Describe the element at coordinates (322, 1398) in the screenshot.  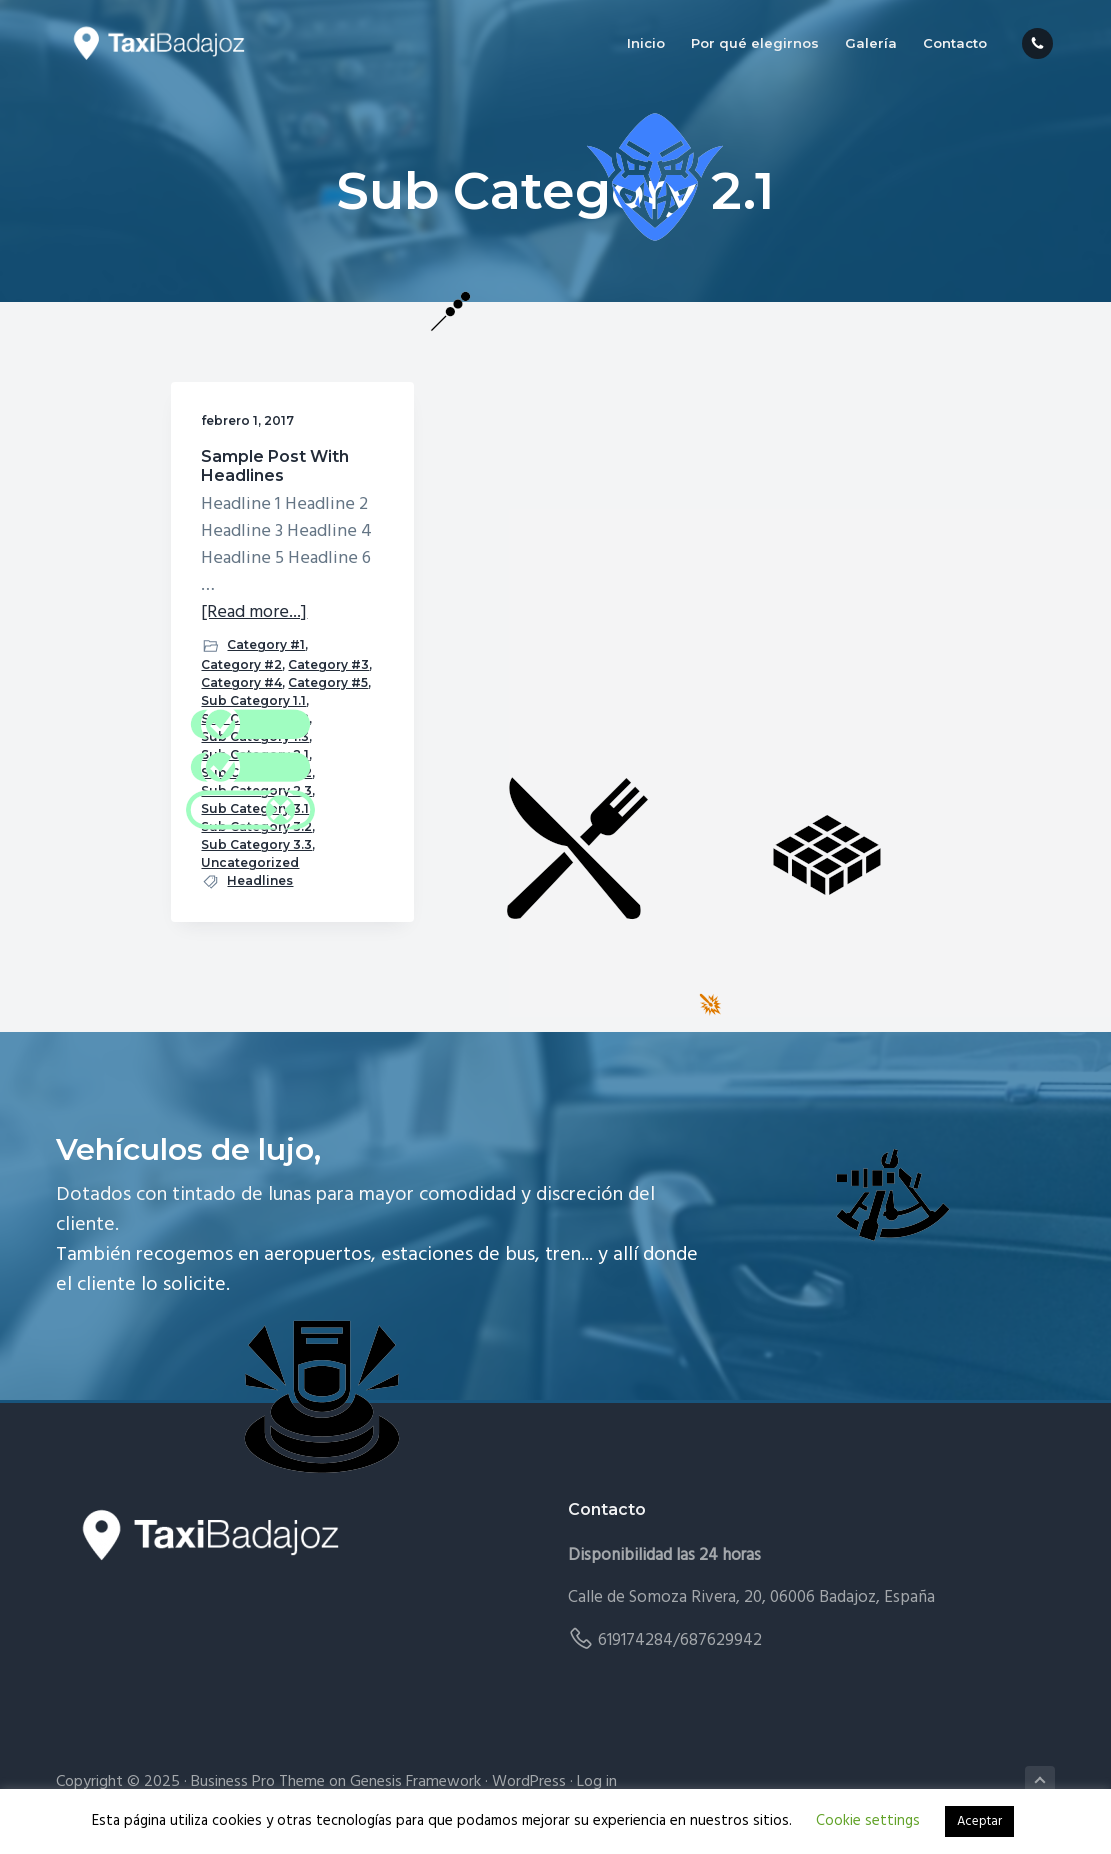
I see `tap to confirm or activate` at that location.